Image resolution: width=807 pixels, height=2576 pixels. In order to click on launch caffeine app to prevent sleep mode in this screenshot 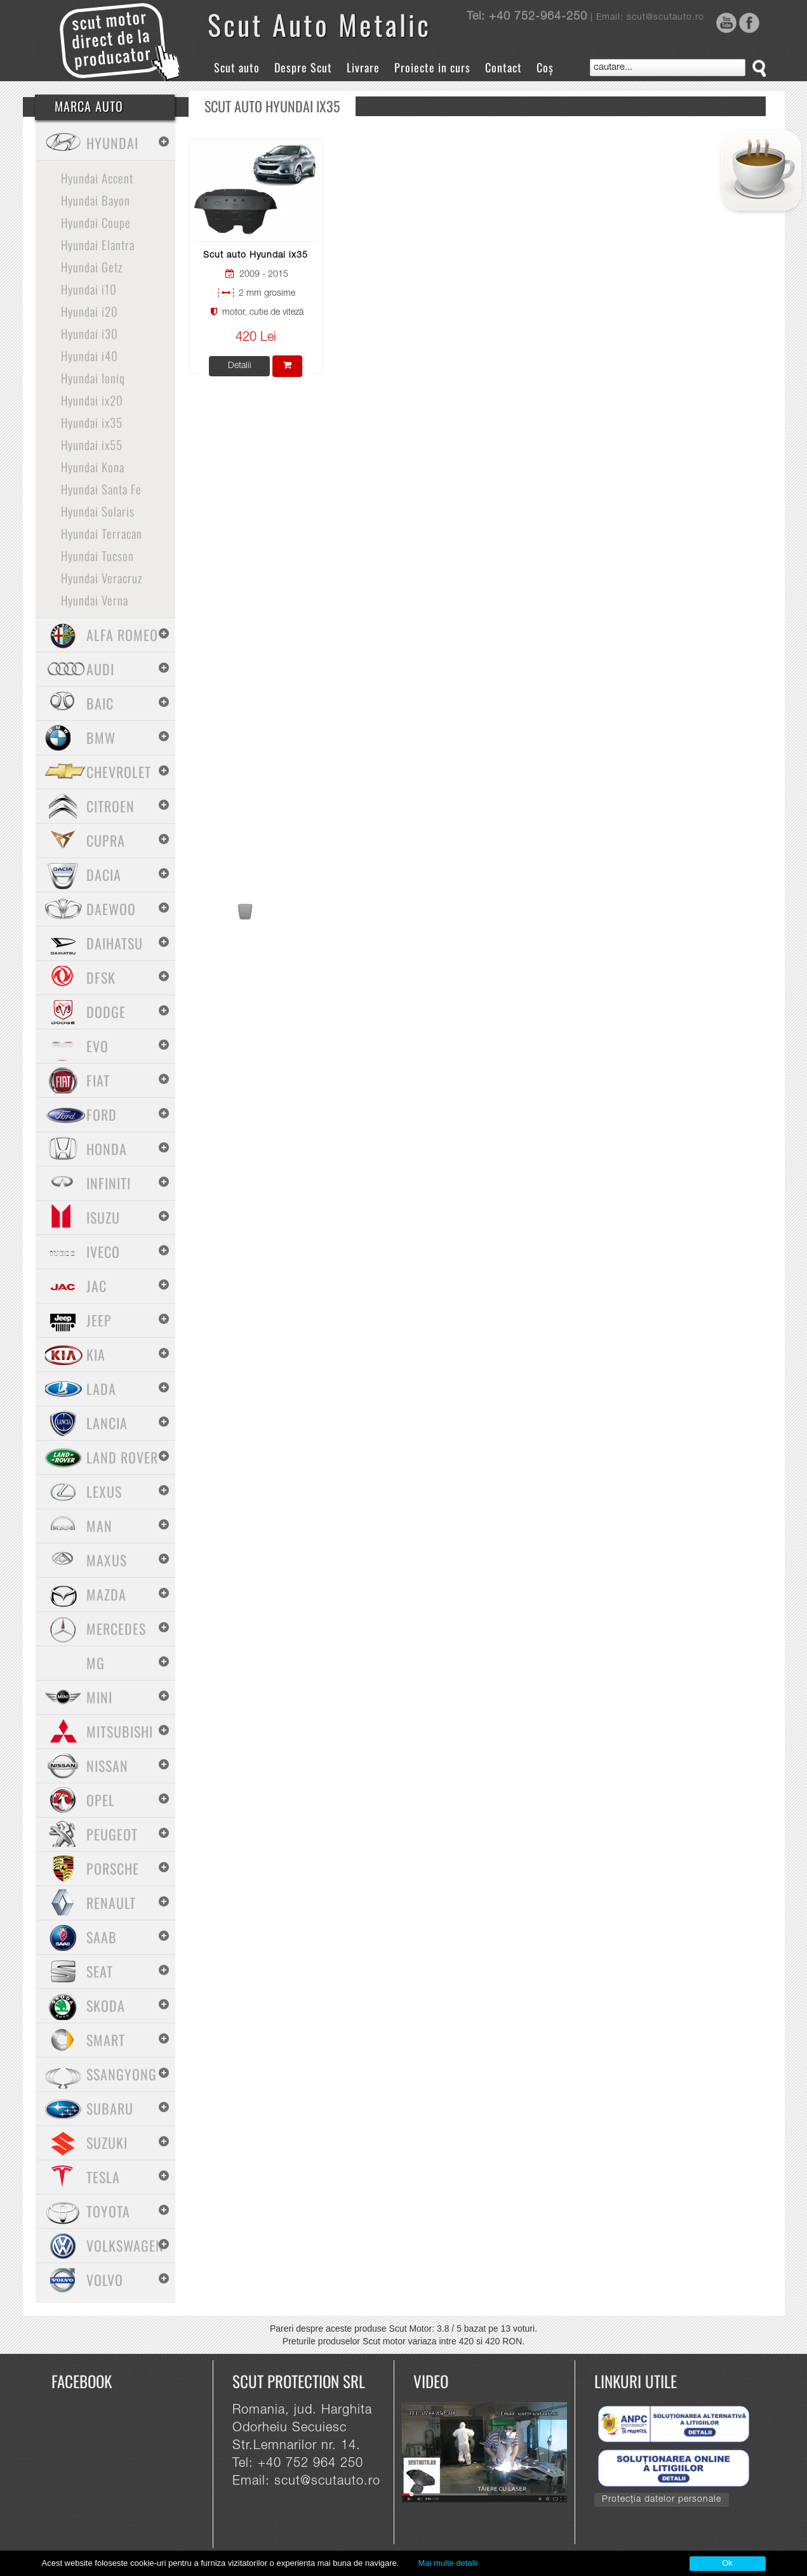, I will do `click(761, 170)`.